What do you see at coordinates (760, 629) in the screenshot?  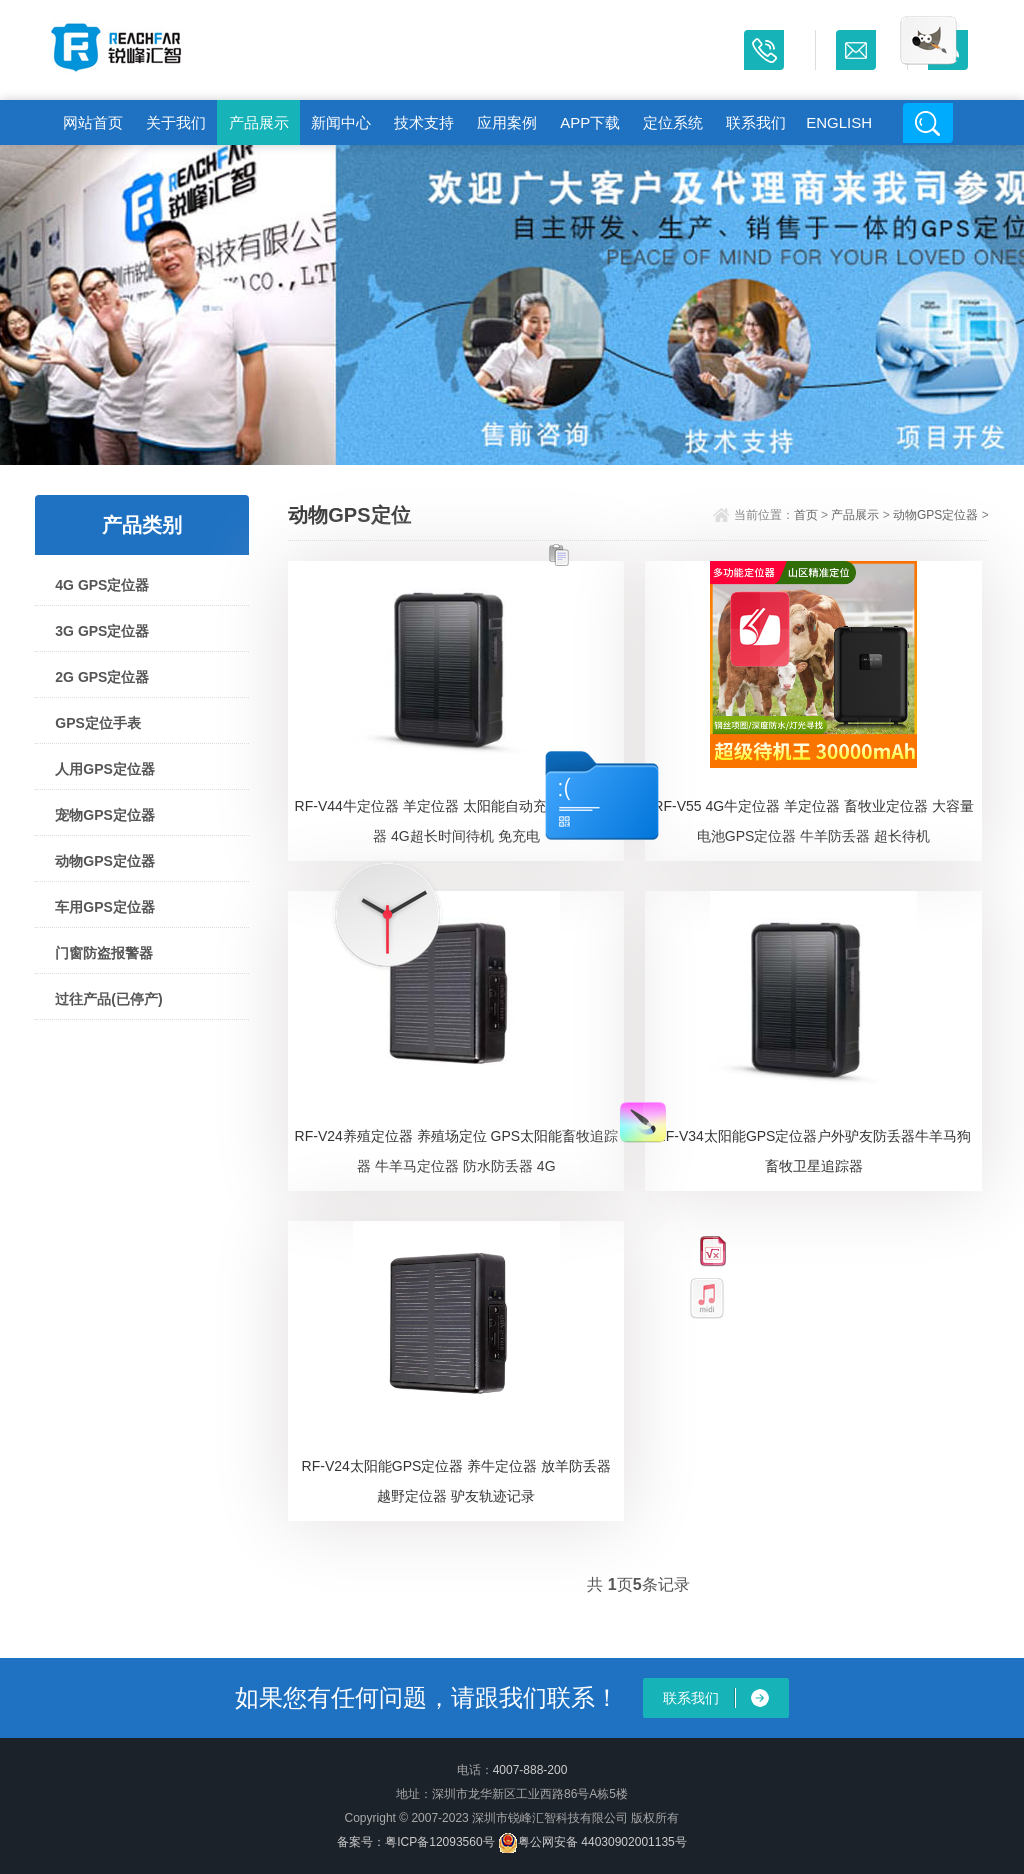 I see `postscript or vector document file` at bounding box center [760, 629].